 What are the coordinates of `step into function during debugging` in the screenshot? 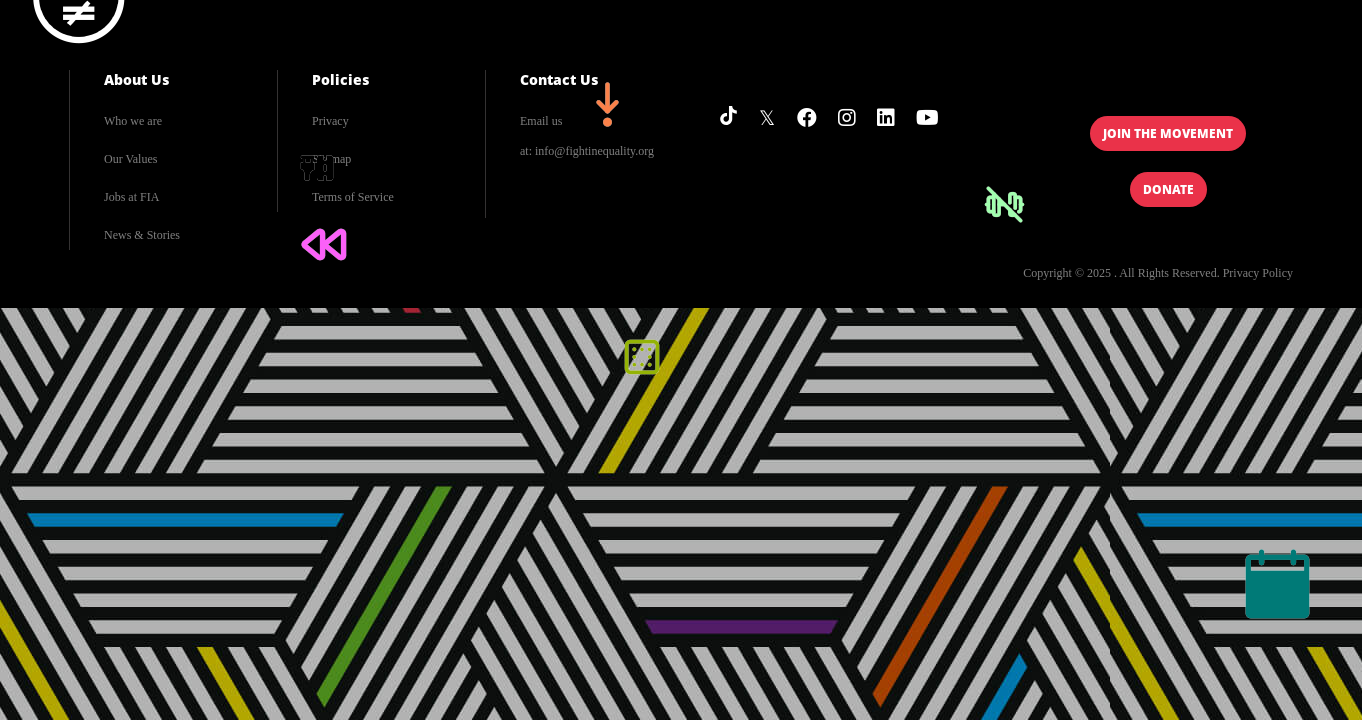 It's located at (607, 104).